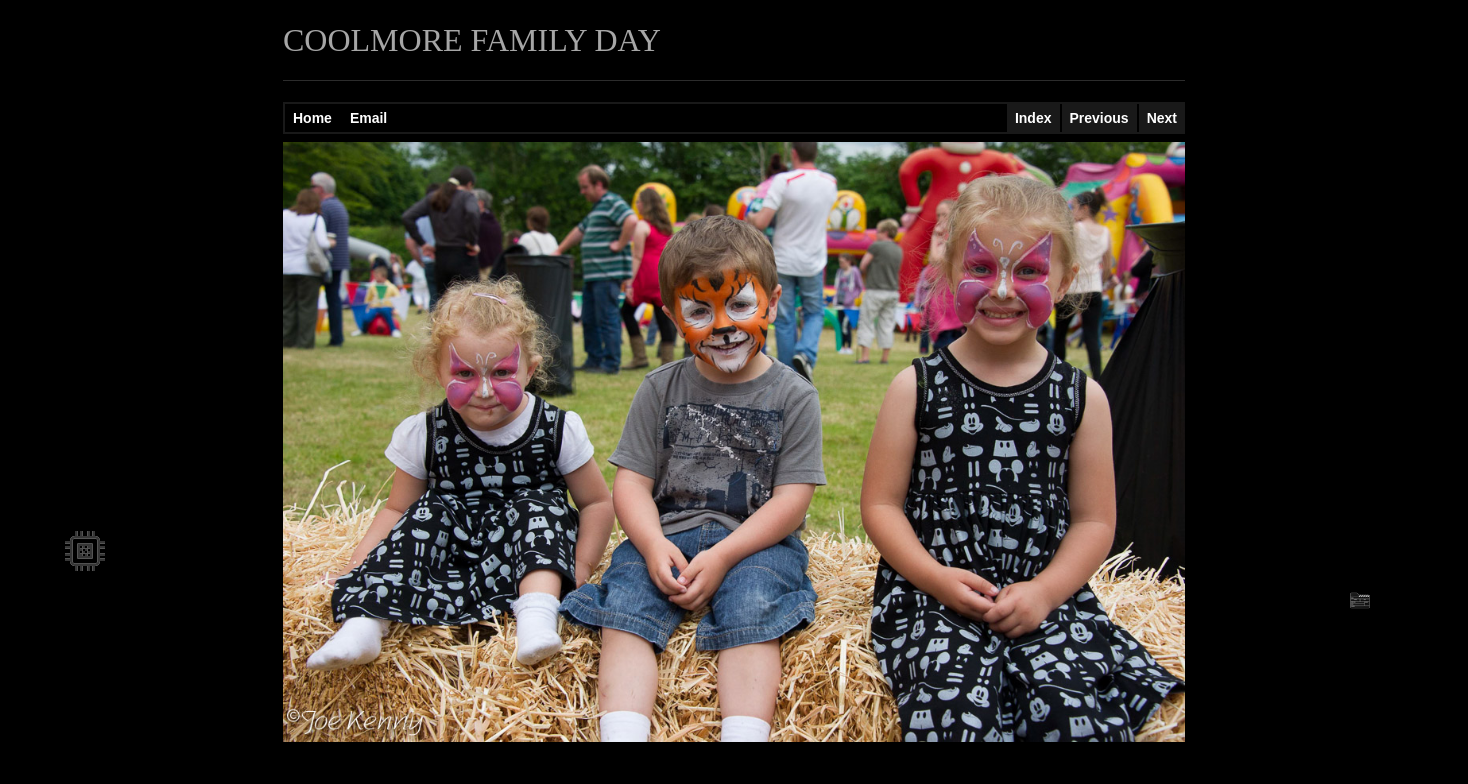  I want to click on access electronics or hardware settings, so click(85, 551).